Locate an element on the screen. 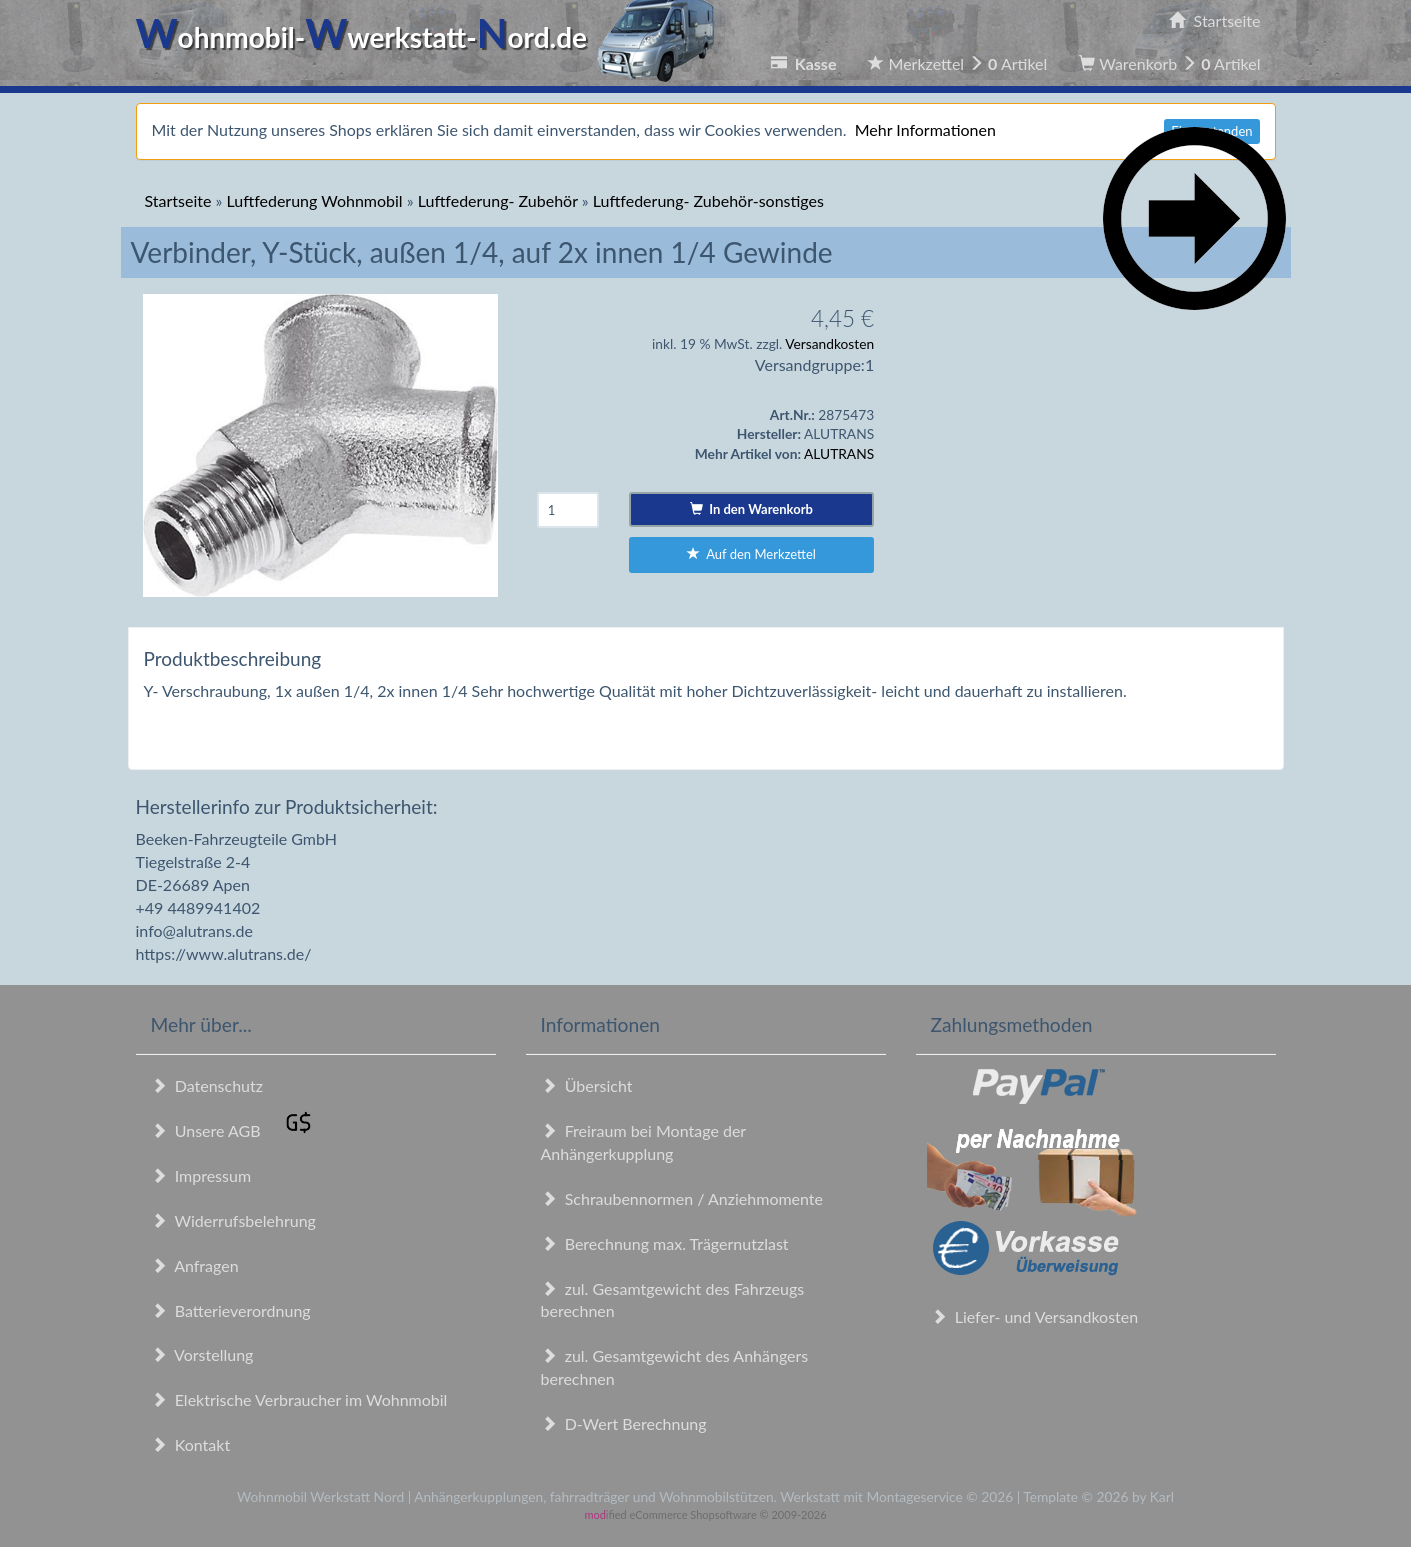 Image resolution: width=1411 pixels, height=1547 pixels. navigate to the next item or screen is located at coordinates (1194, 218).